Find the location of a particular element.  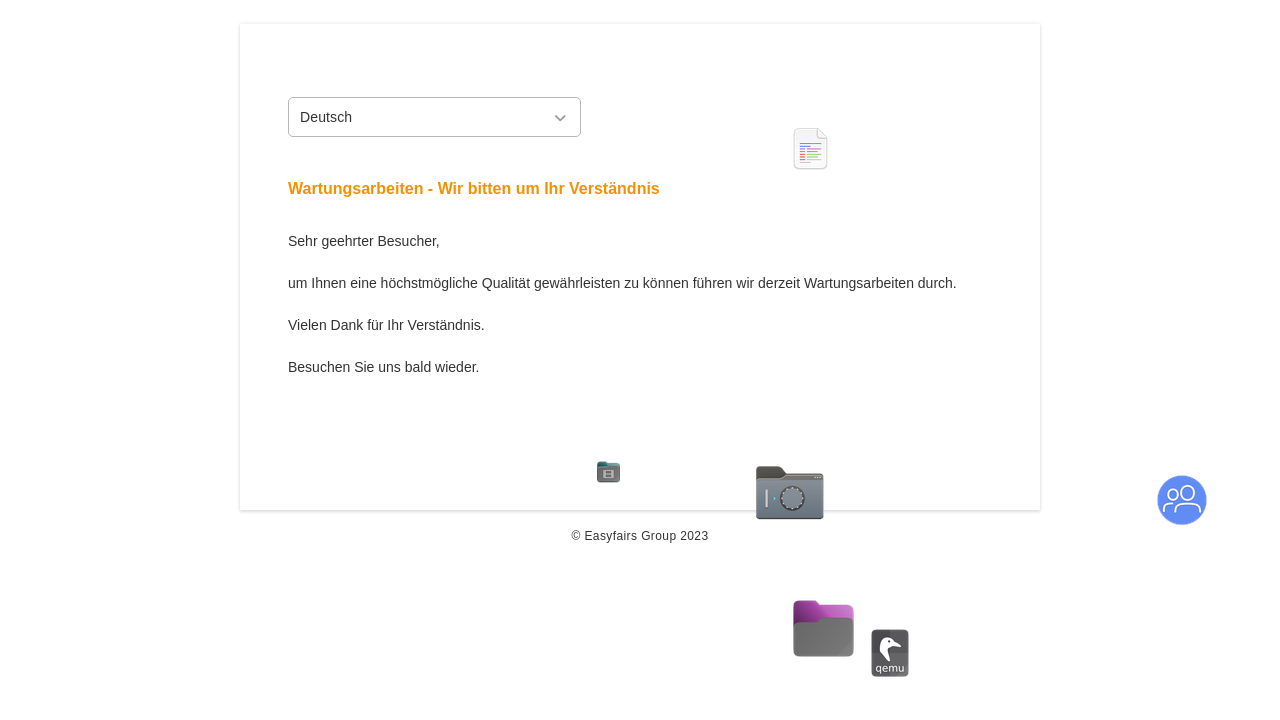

an open folder in the file system is located at coordinates (823, 628).